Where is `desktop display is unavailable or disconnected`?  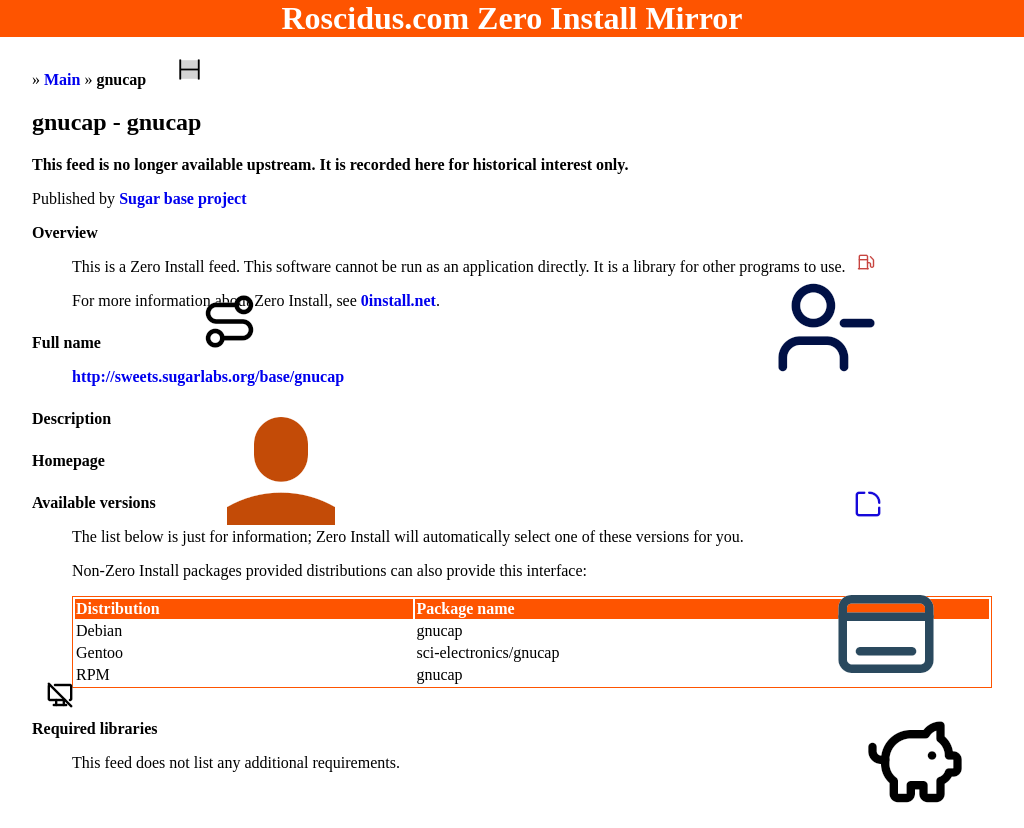 desktop display is unavailable or disconnected is located at coordinates (60, 695).